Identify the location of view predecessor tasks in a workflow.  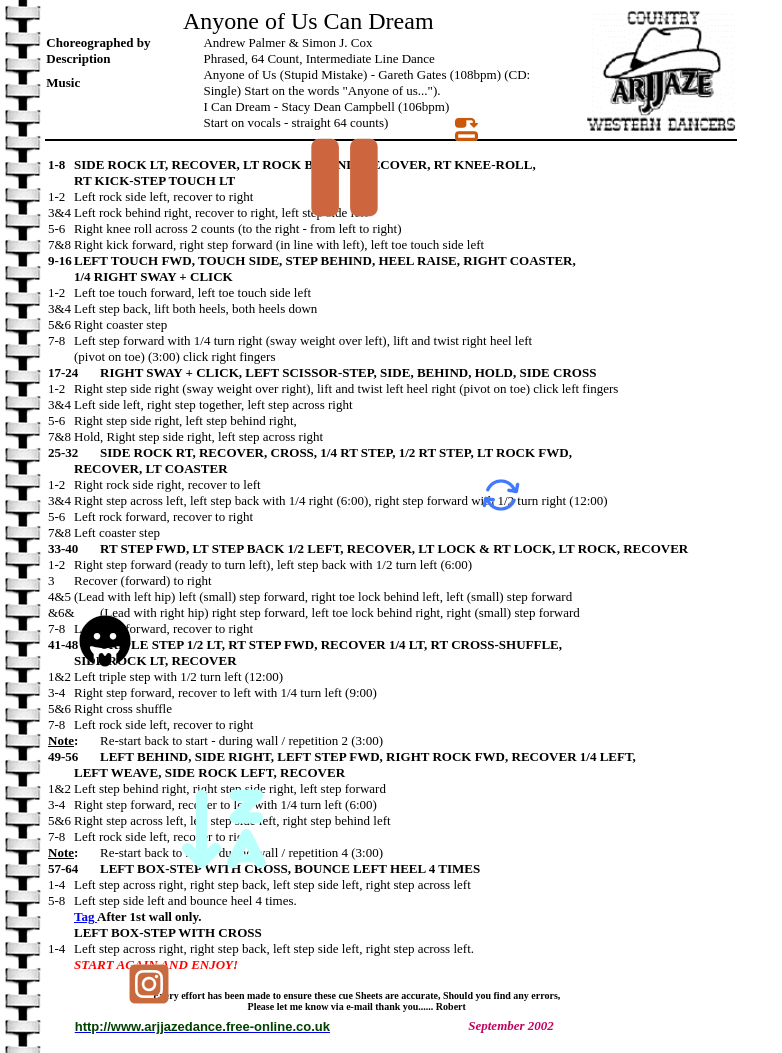
(466, 129).